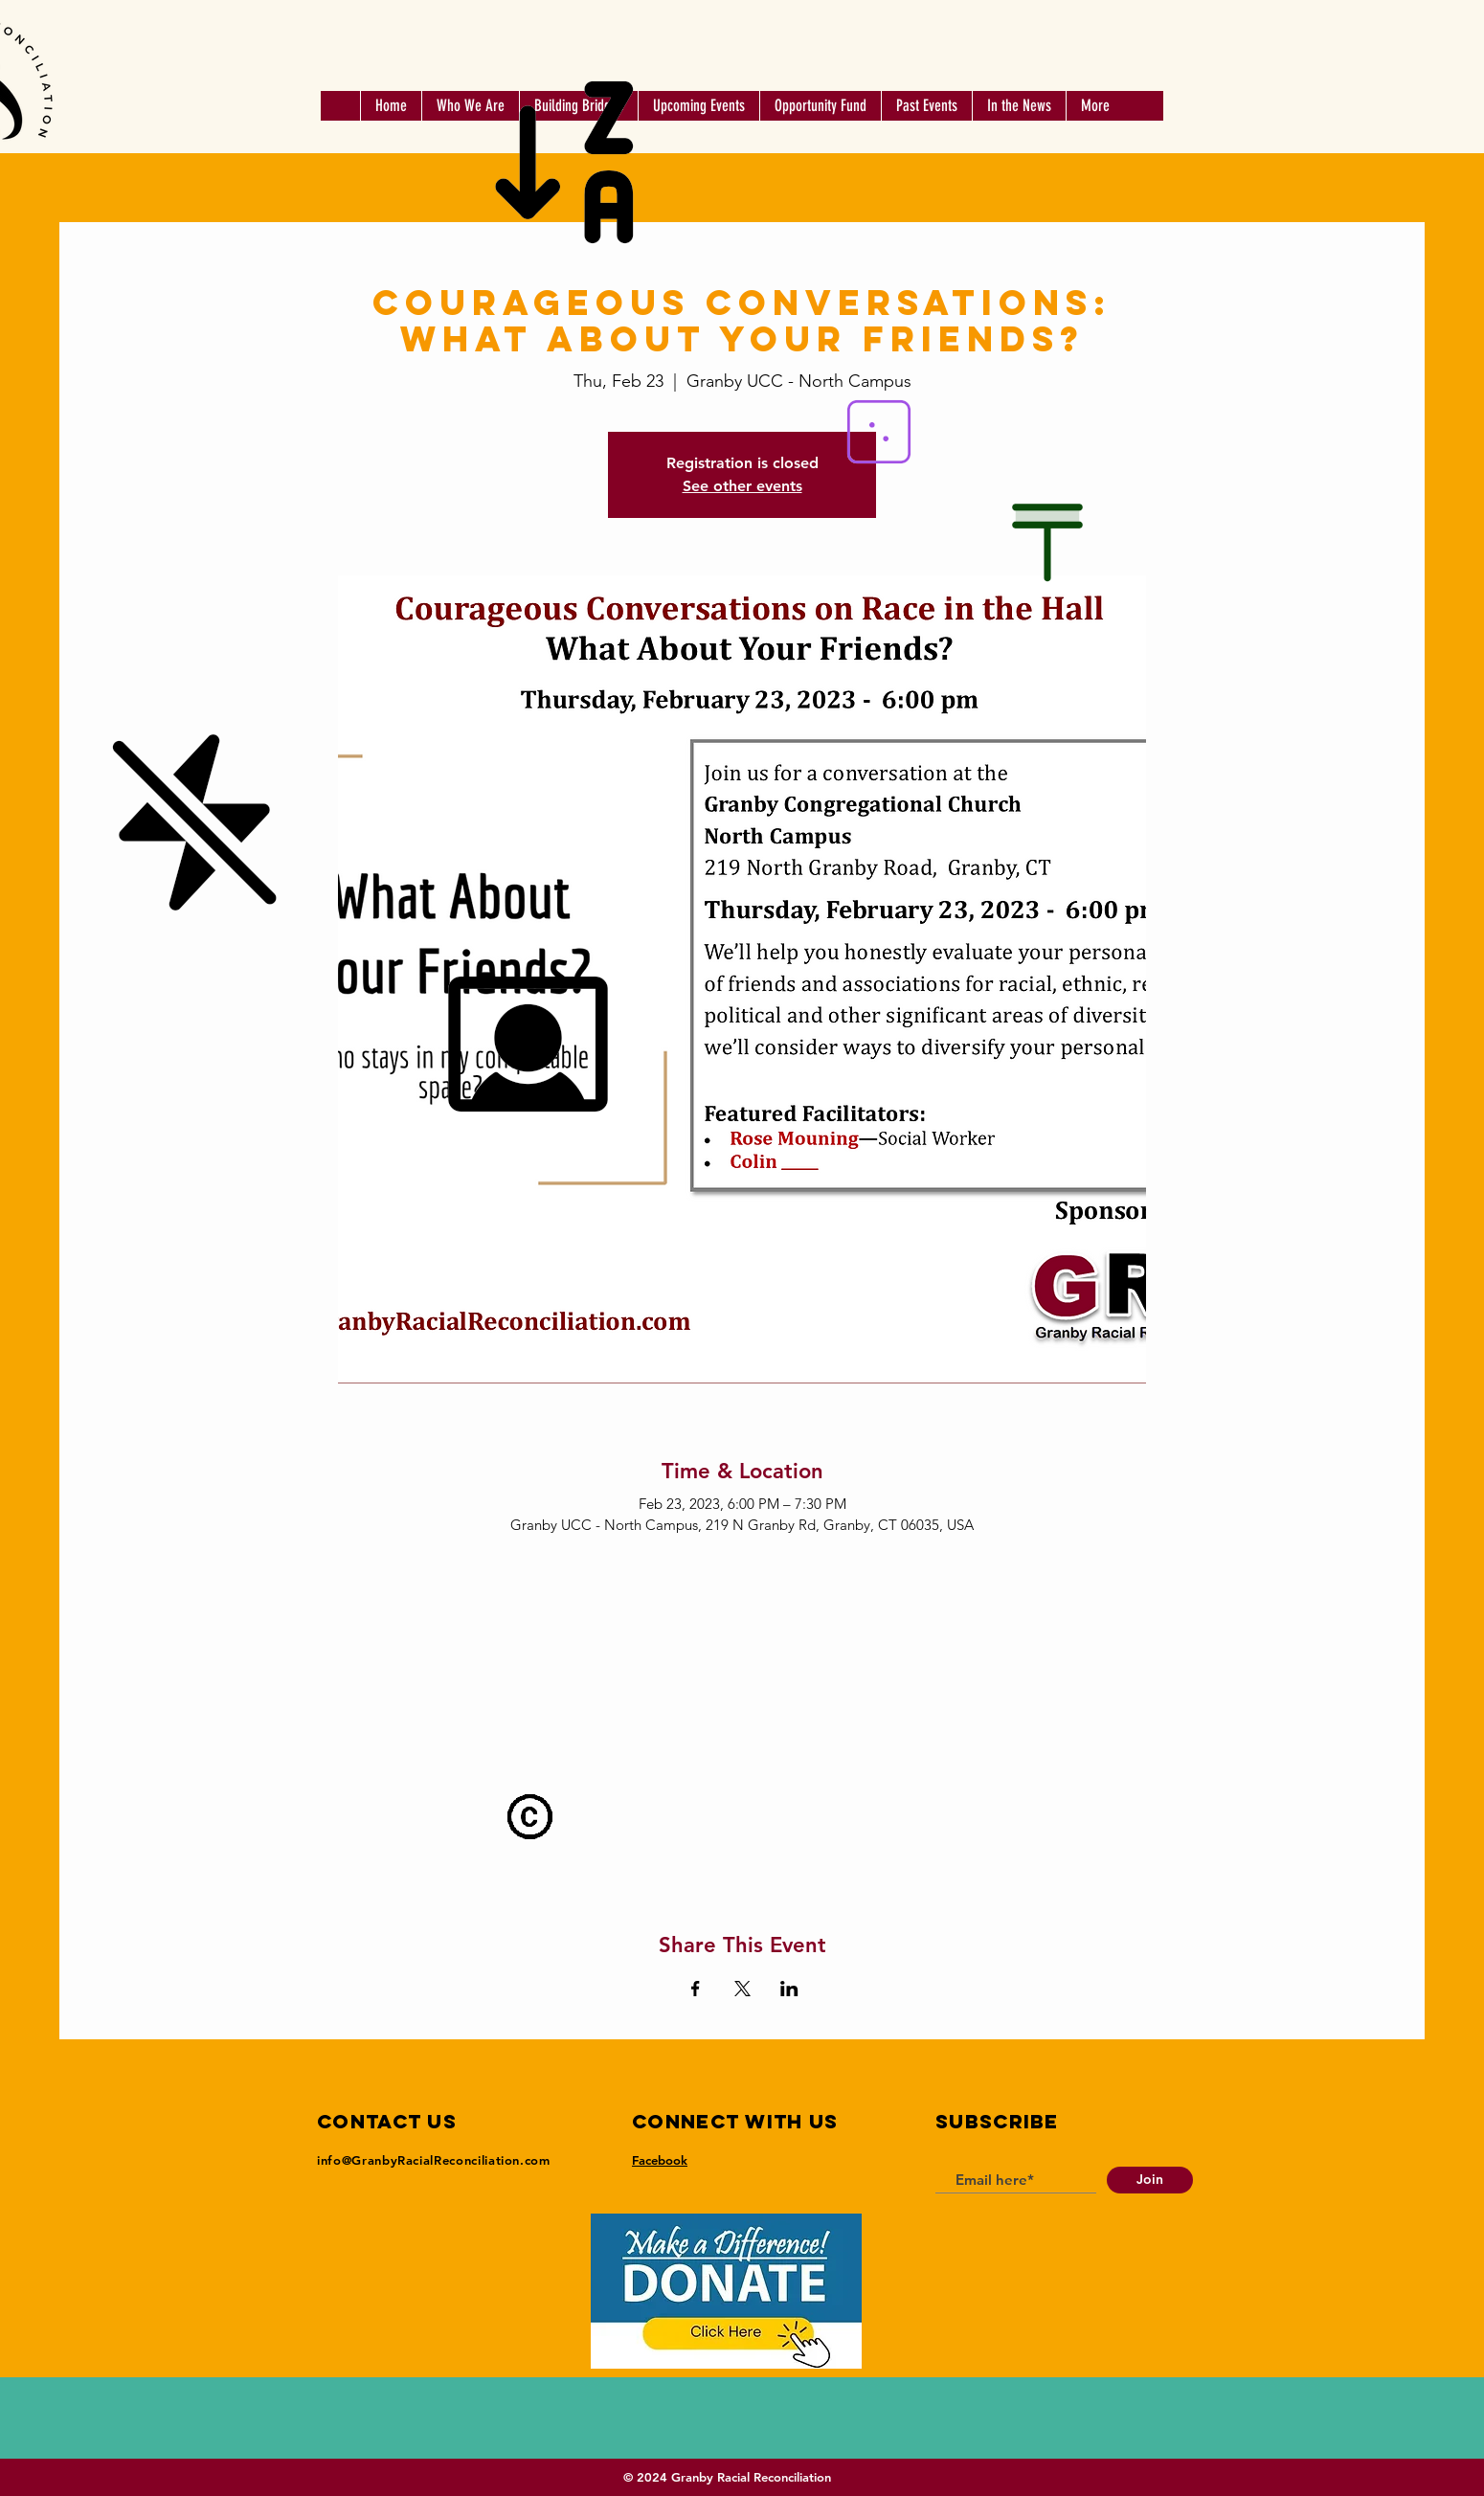 The height and width of the screenshot is (2496, 1484). What do you see at coordinates (194, 822) in the screenshot?
I see `flash or lightning feature disabled` at bounding box center [194, 822].